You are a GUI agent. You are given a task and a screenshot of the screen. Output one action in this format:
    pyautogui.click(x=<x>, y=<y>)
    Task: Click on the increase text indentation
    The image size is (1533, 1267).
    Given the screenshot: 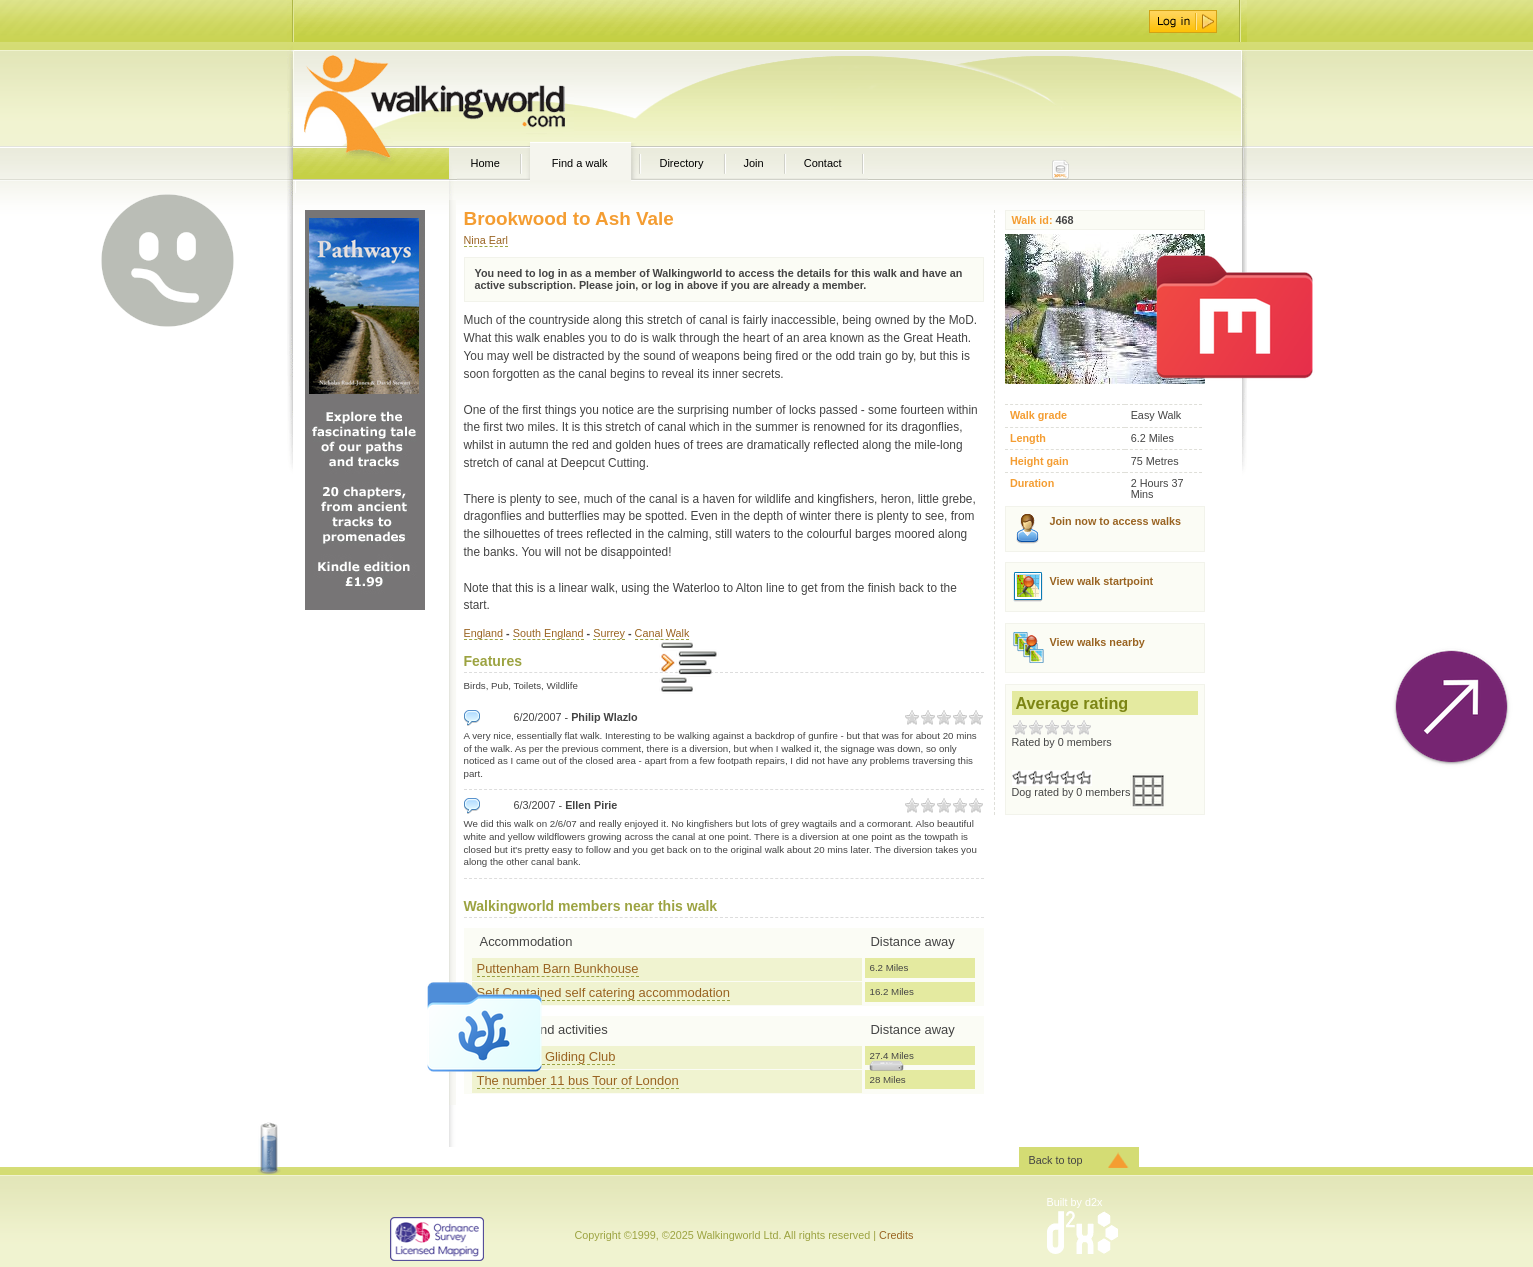 What is the action you would take?
    pyautogui.click(x=689, y=669)
    